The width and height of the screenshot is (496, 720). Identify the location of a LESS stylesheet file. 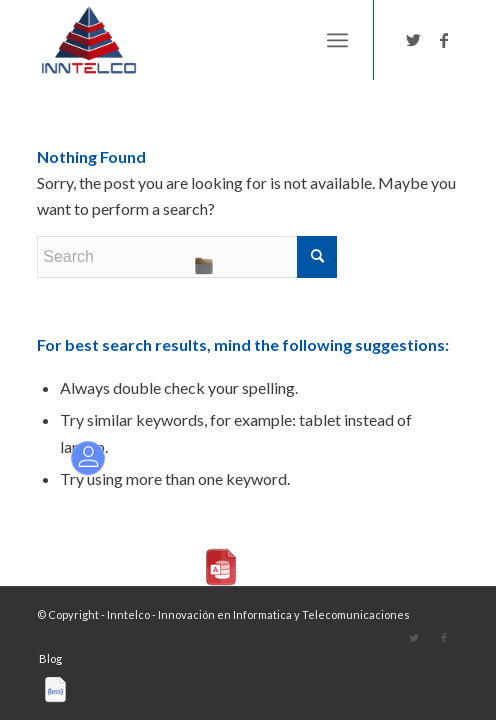
(55, 689).